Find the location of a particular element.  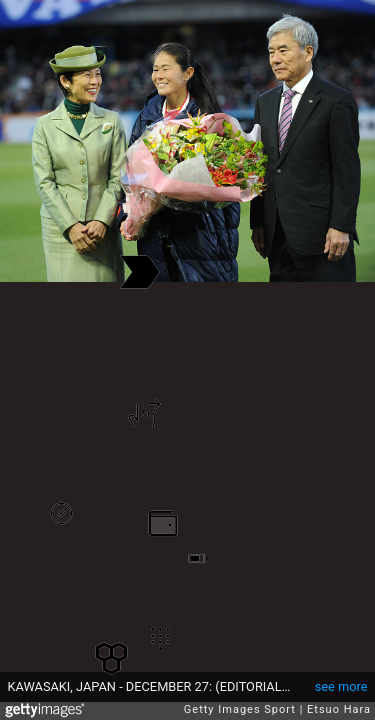

view cell or grid layout is located at coordinates (111, 658).